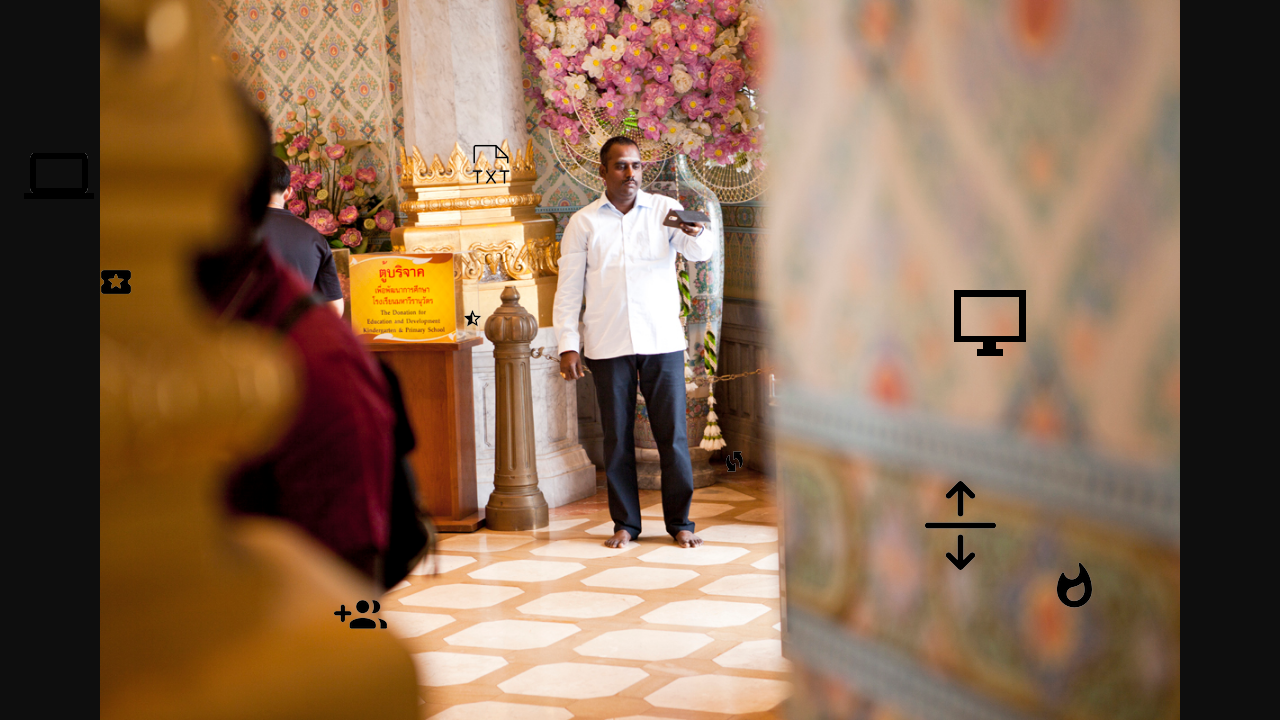  What do you see at coordinates (734, 461) in the screenshot?
I see `initiate wifi protected setup (WPS) connection` at bounding box center [734, 461].